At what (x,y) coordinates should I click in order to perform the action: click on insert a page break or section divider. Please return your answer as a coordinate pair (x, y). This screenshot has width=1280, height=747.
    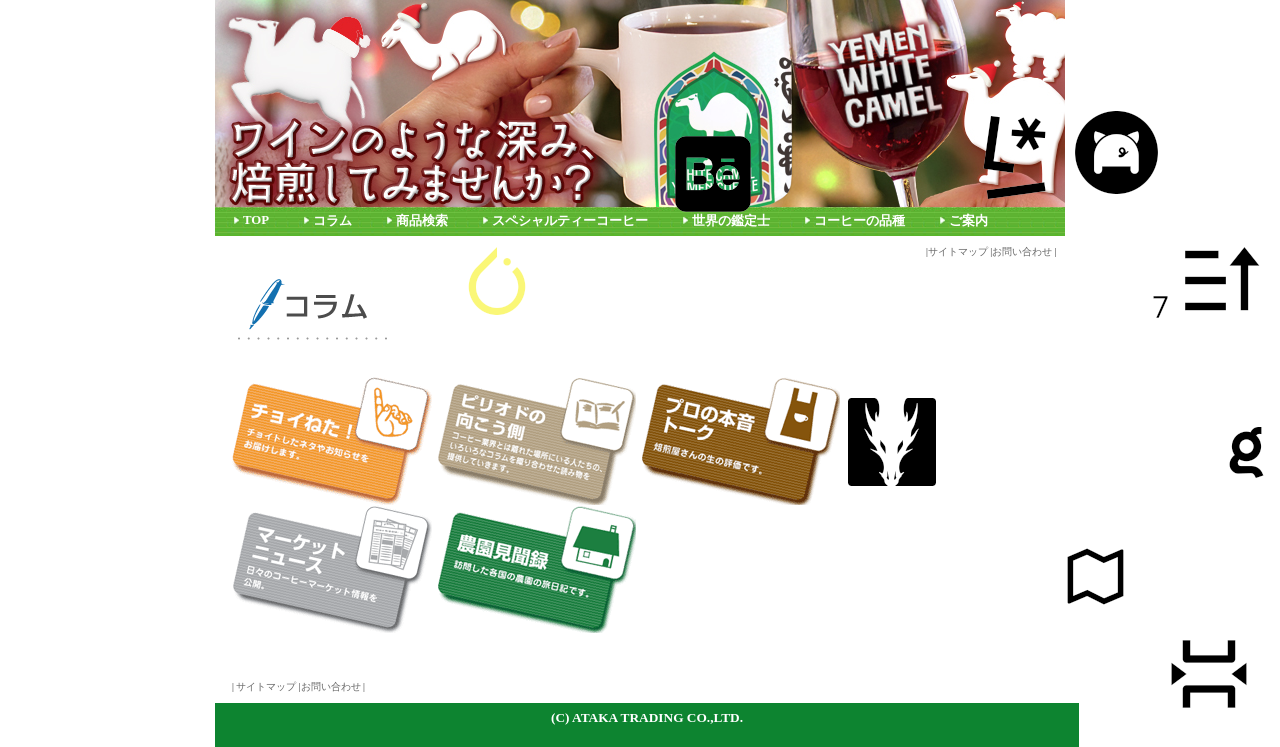
    Looking at the image, I should click on (1209, 674).